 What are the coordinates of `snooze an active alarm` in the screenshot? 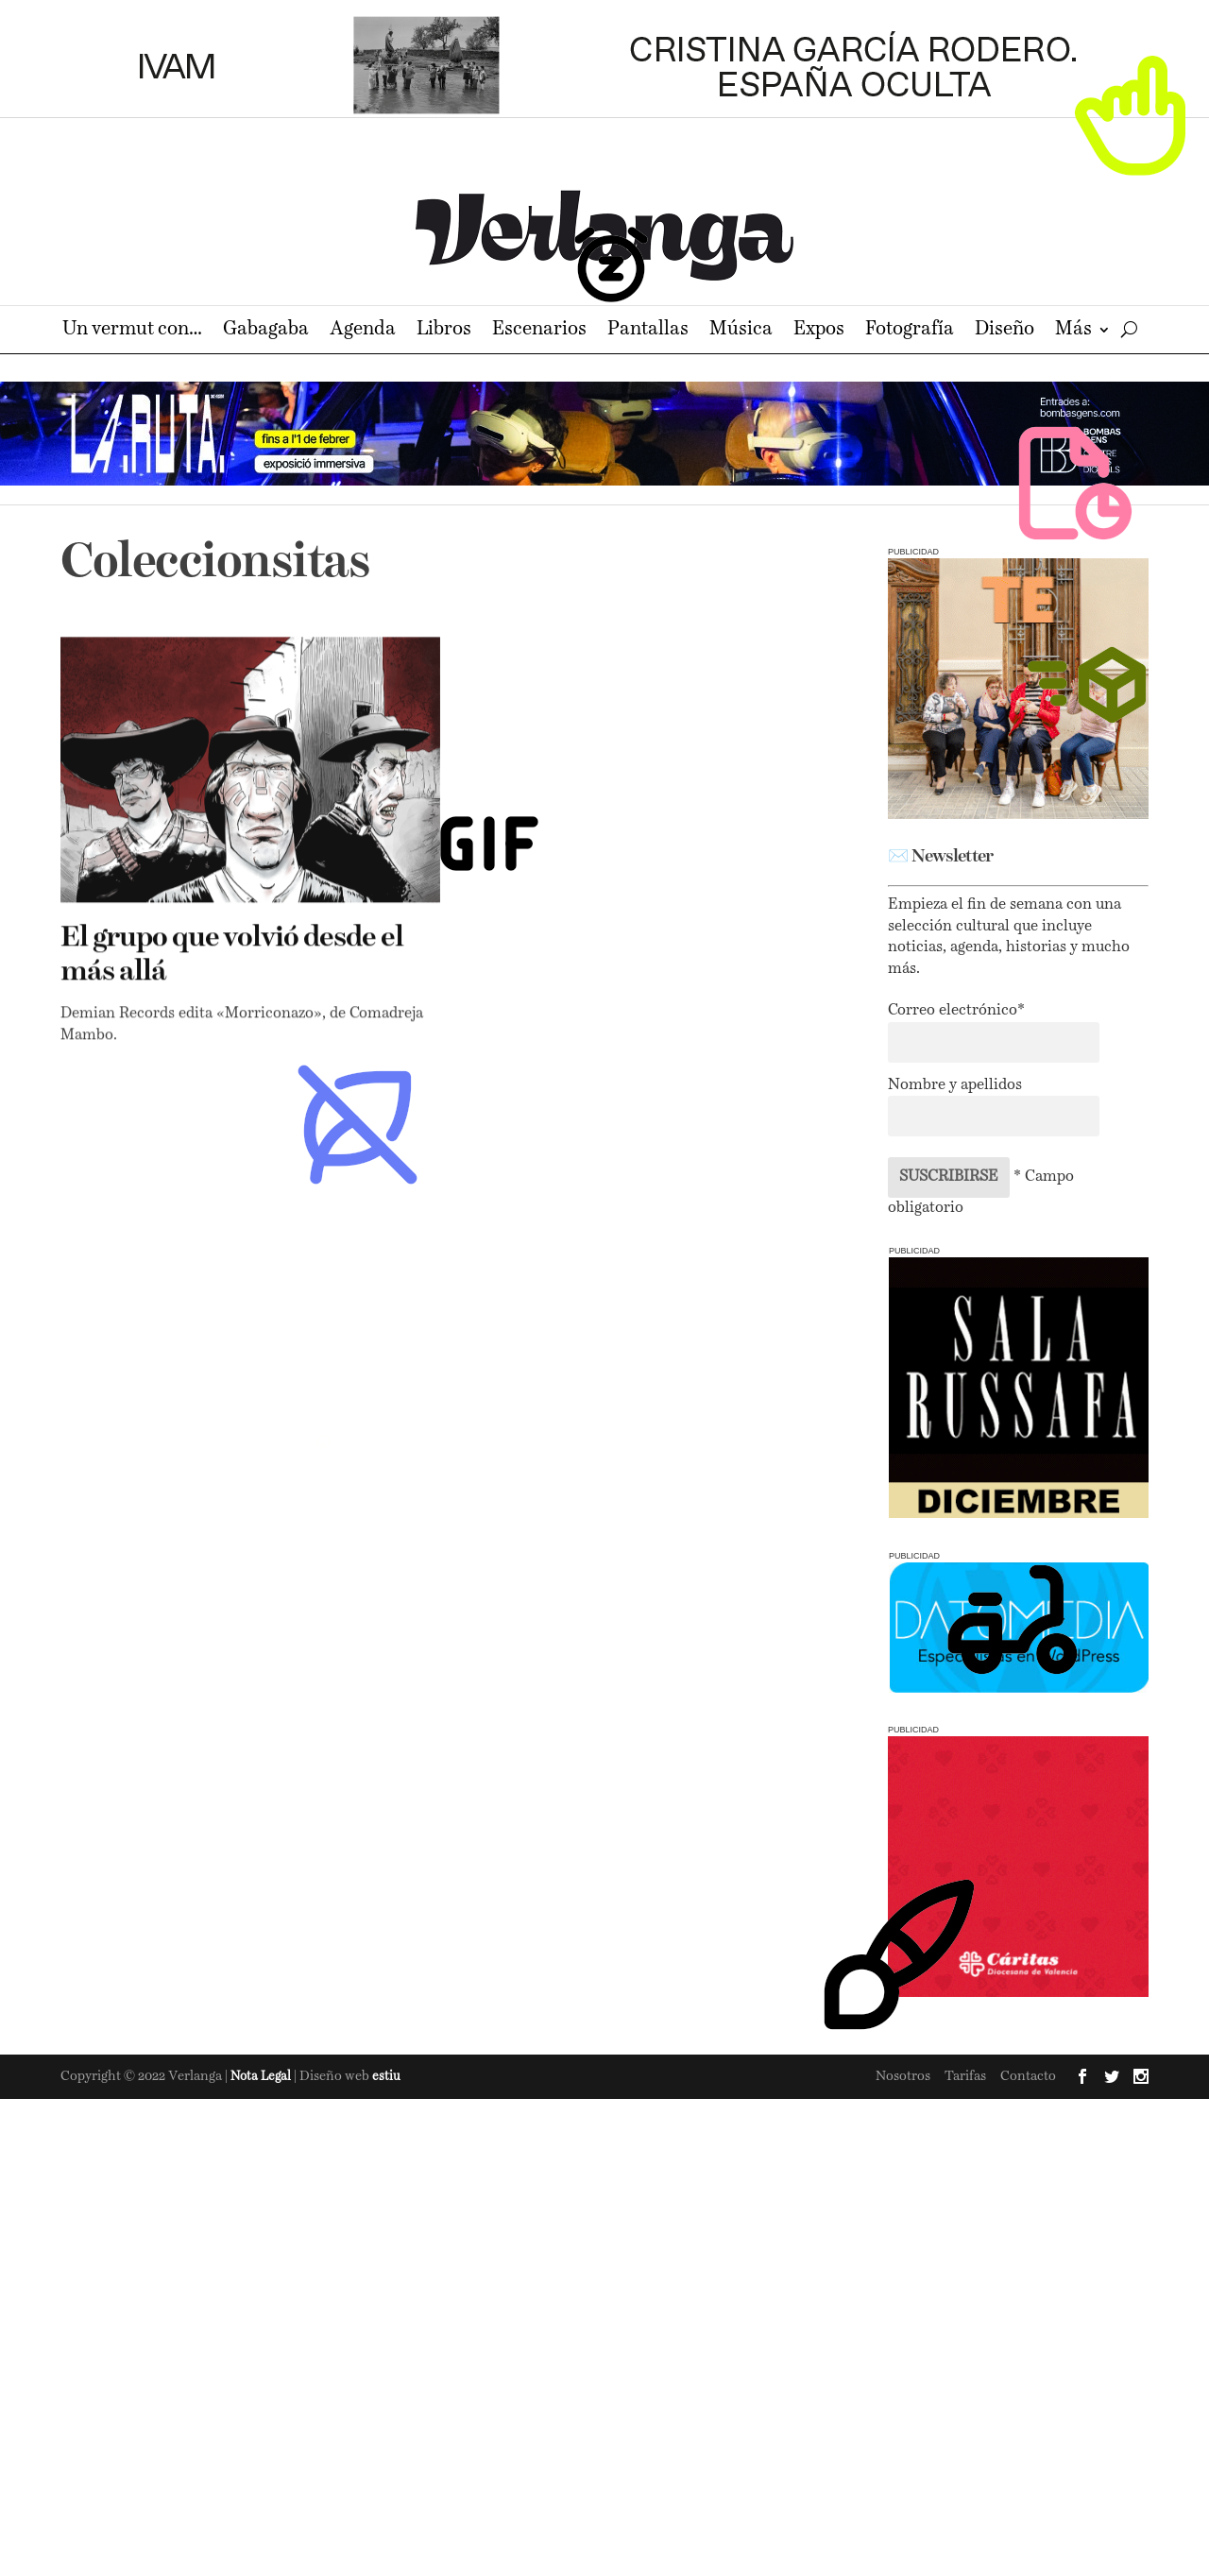 It's located at (611, 264).